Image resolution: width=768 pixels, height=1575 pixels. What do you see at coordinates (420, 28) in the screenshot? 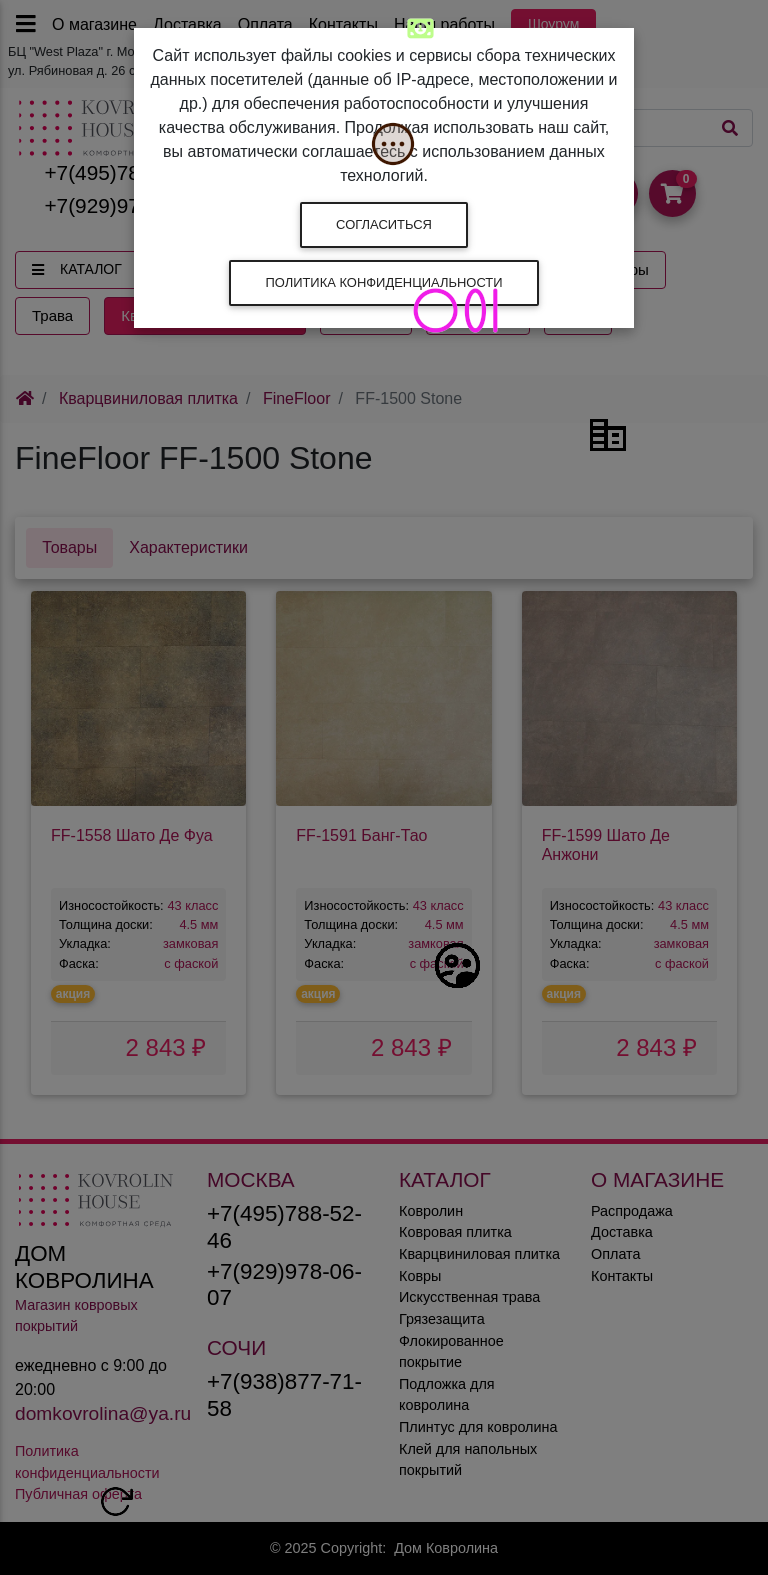
I see `view payment or billing details` at bounding box center [420, 28].